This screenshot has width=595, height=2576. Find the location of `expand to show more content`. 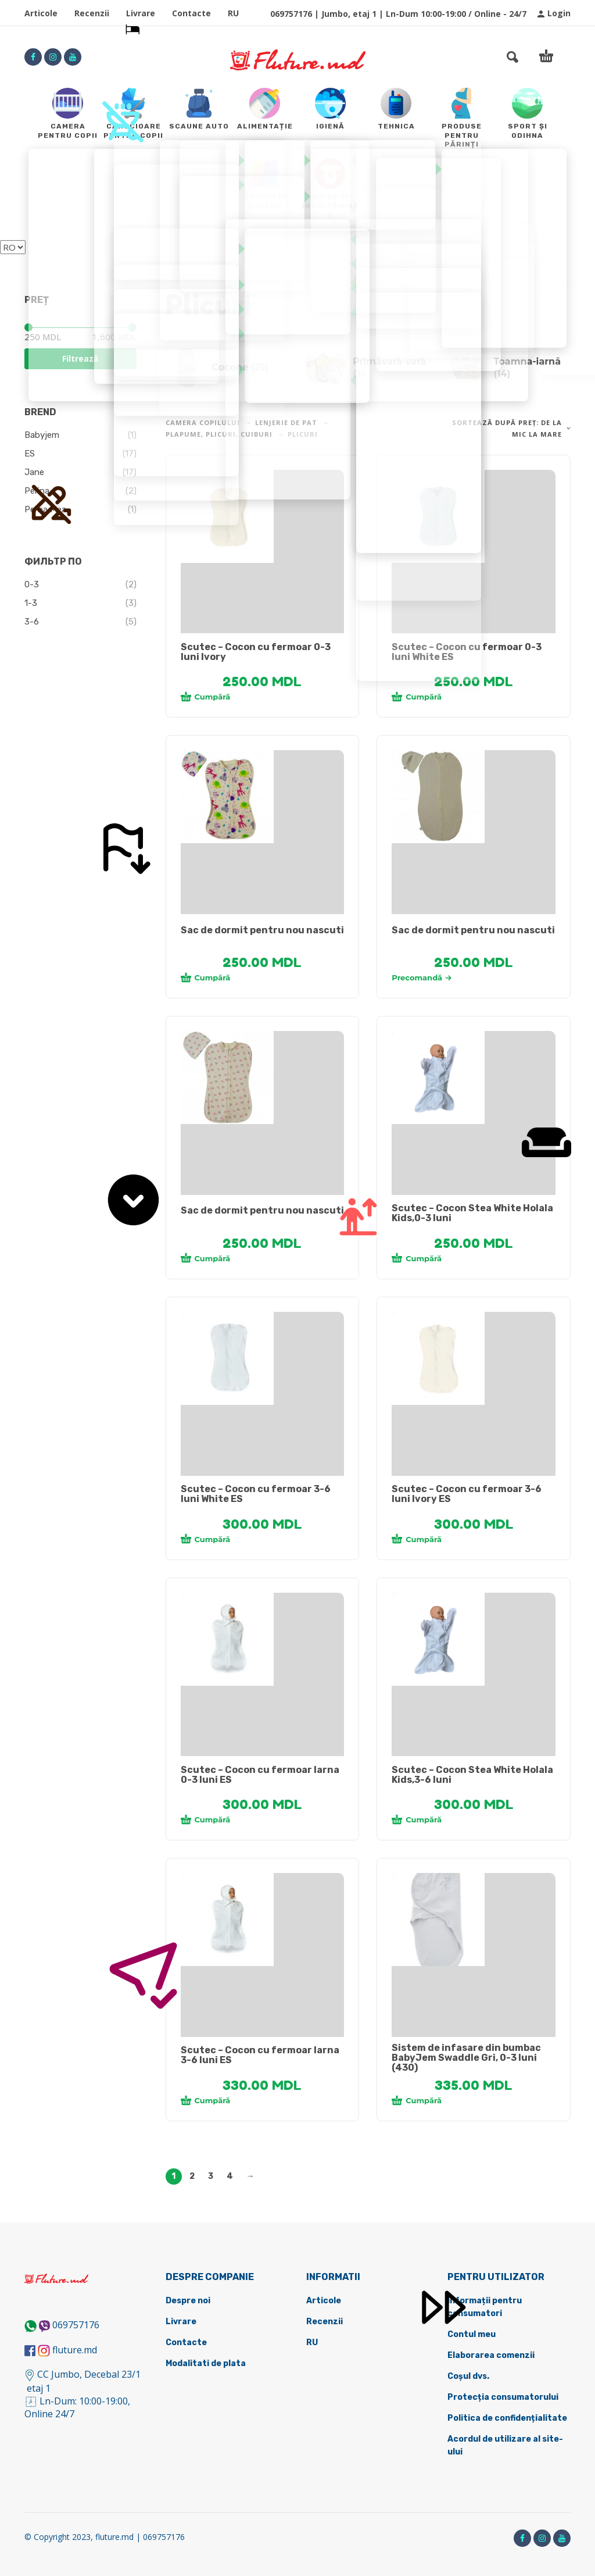

expand to show more content is located at coordinates (133, 1200).